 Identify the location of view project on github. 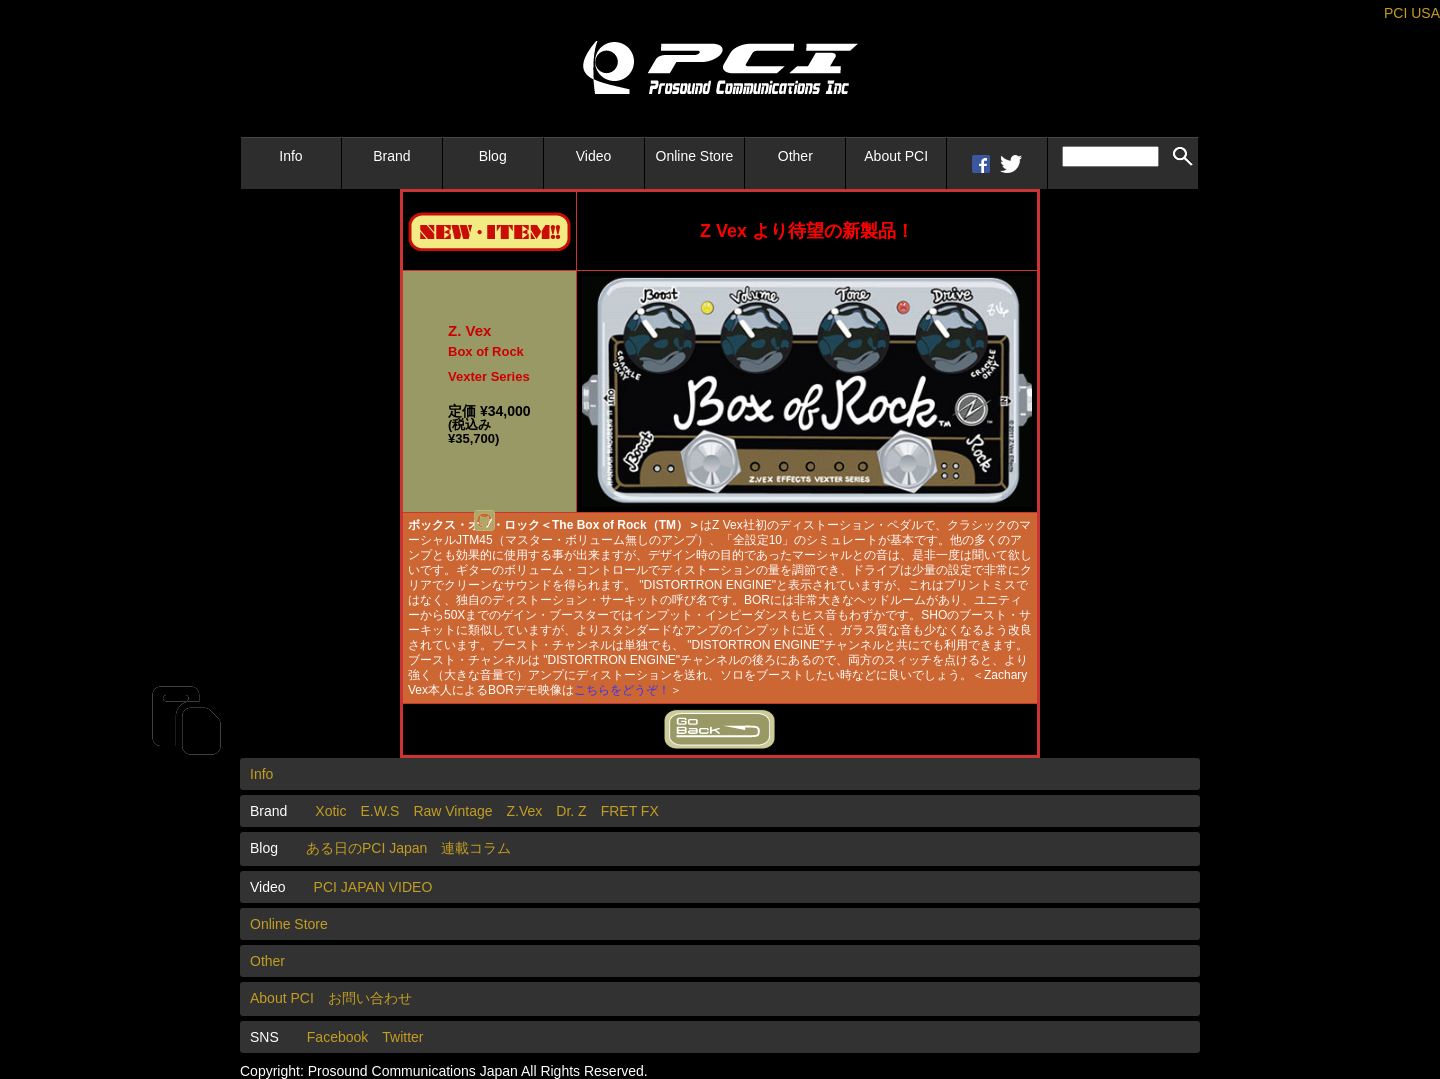
(484, 520).